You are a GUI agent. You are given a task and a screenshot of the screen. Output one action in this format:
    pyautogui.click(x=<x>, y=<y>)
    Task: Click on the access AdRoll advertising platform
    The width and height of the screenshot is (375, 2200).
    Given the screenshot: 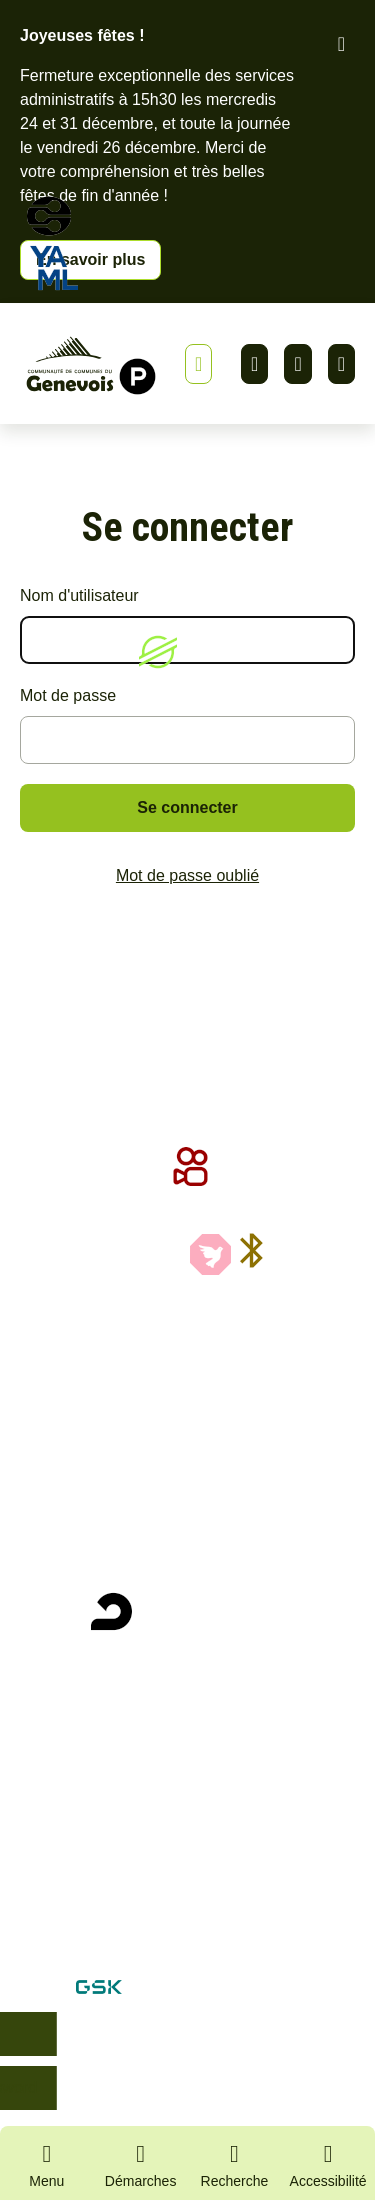 What is the action you would take?
    pyautogui.click(x=111, y=1611)
    